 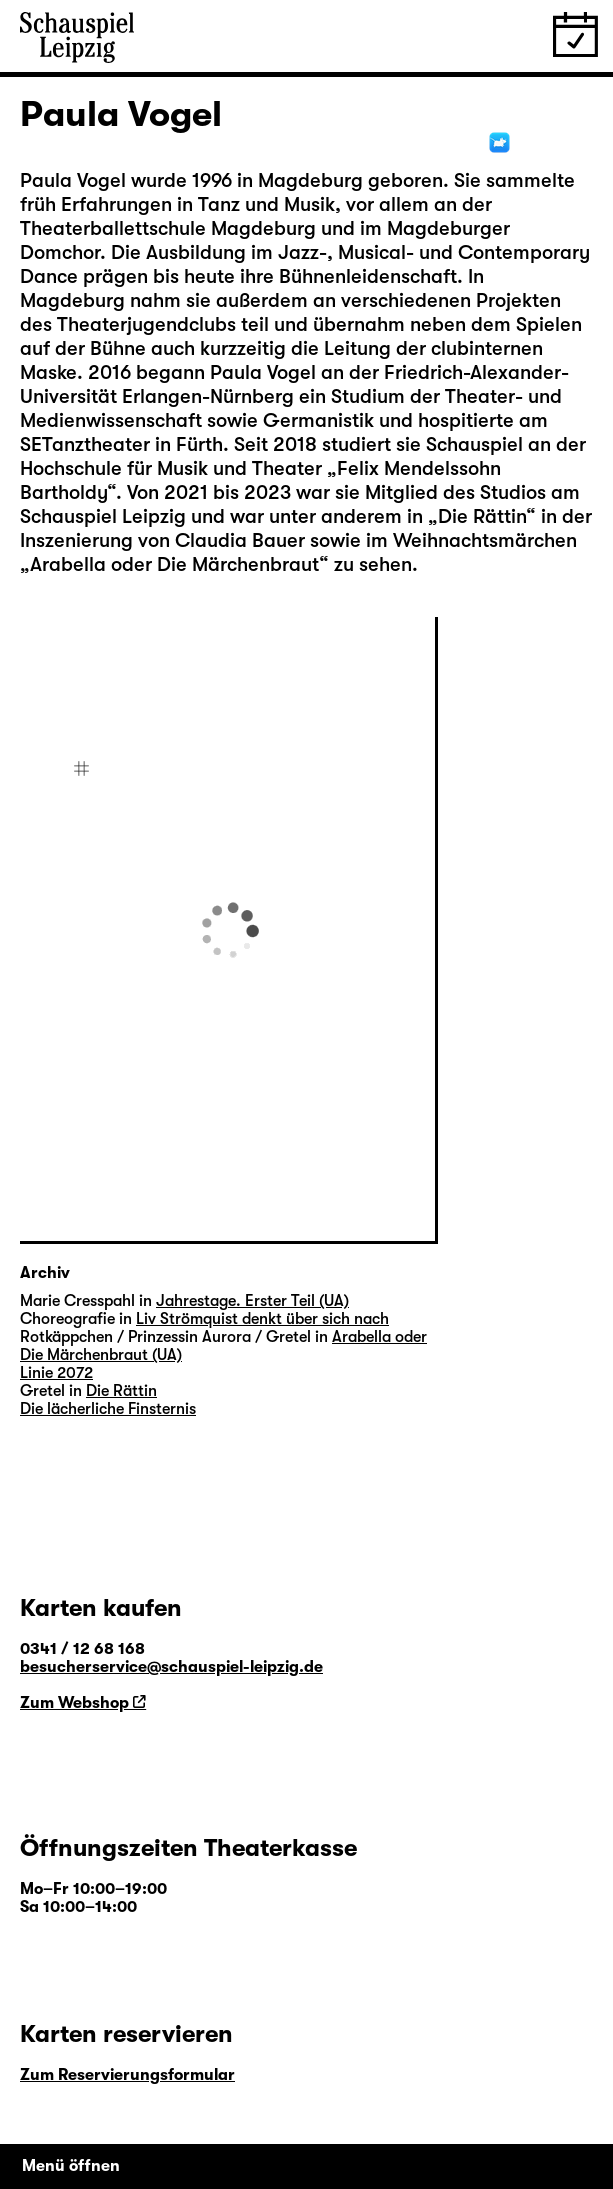 I want to click on launch xfce desktop environment, so click(x=499, y=142).